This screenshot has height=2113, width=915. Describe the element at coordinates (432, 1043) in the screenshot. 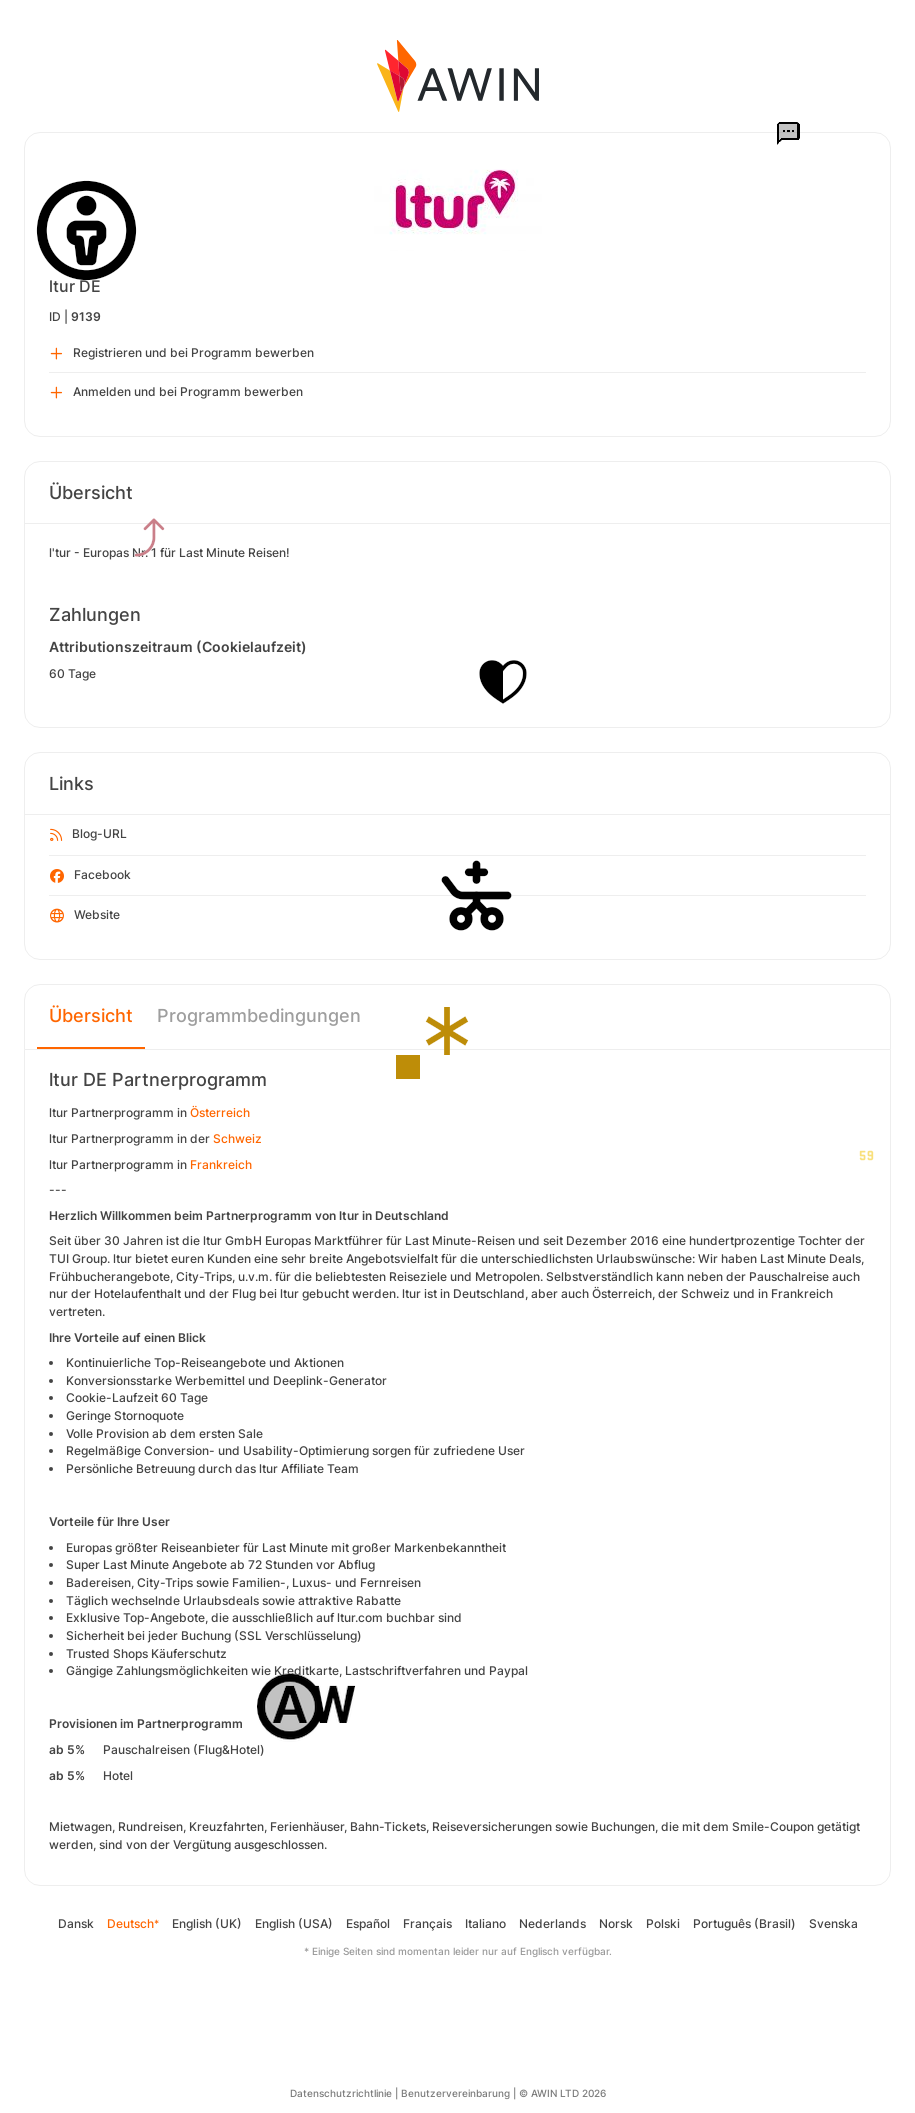

I see `toggle regular expression search mode` at that location.